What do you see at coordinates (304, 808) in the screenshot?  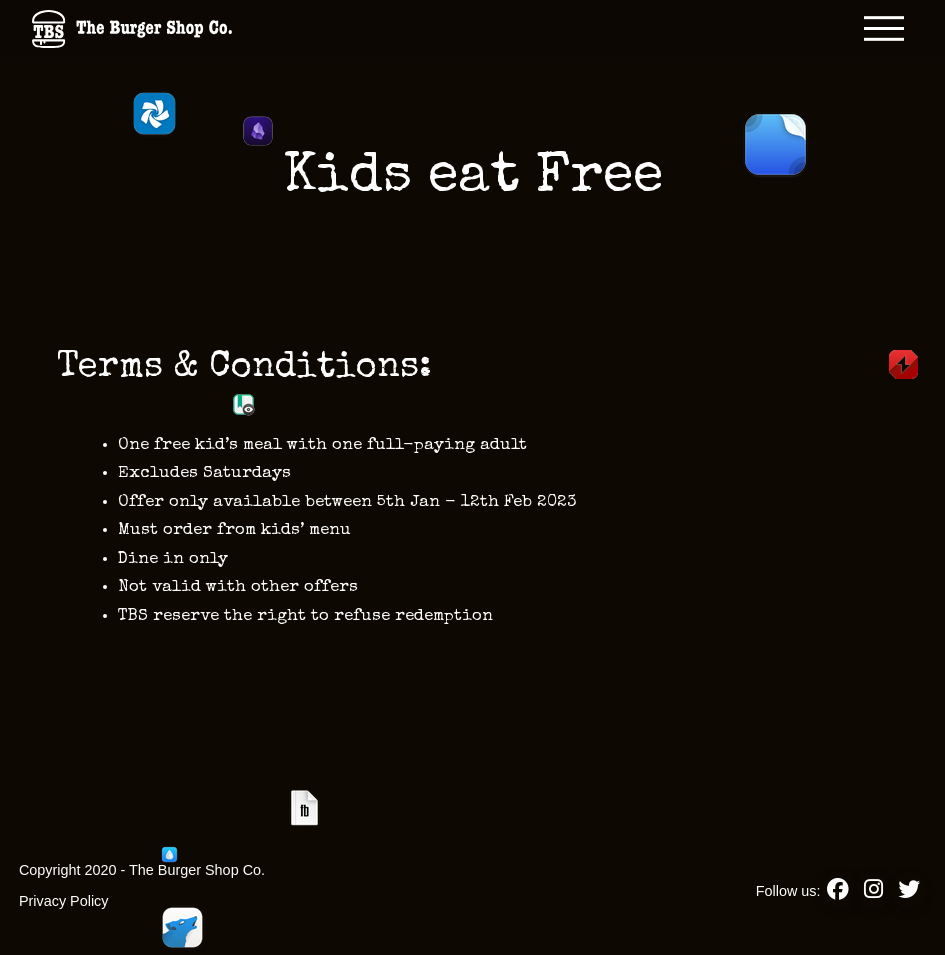 I see `a fictionbook (.fb2) ebook file` at bounding box center [304, 808].